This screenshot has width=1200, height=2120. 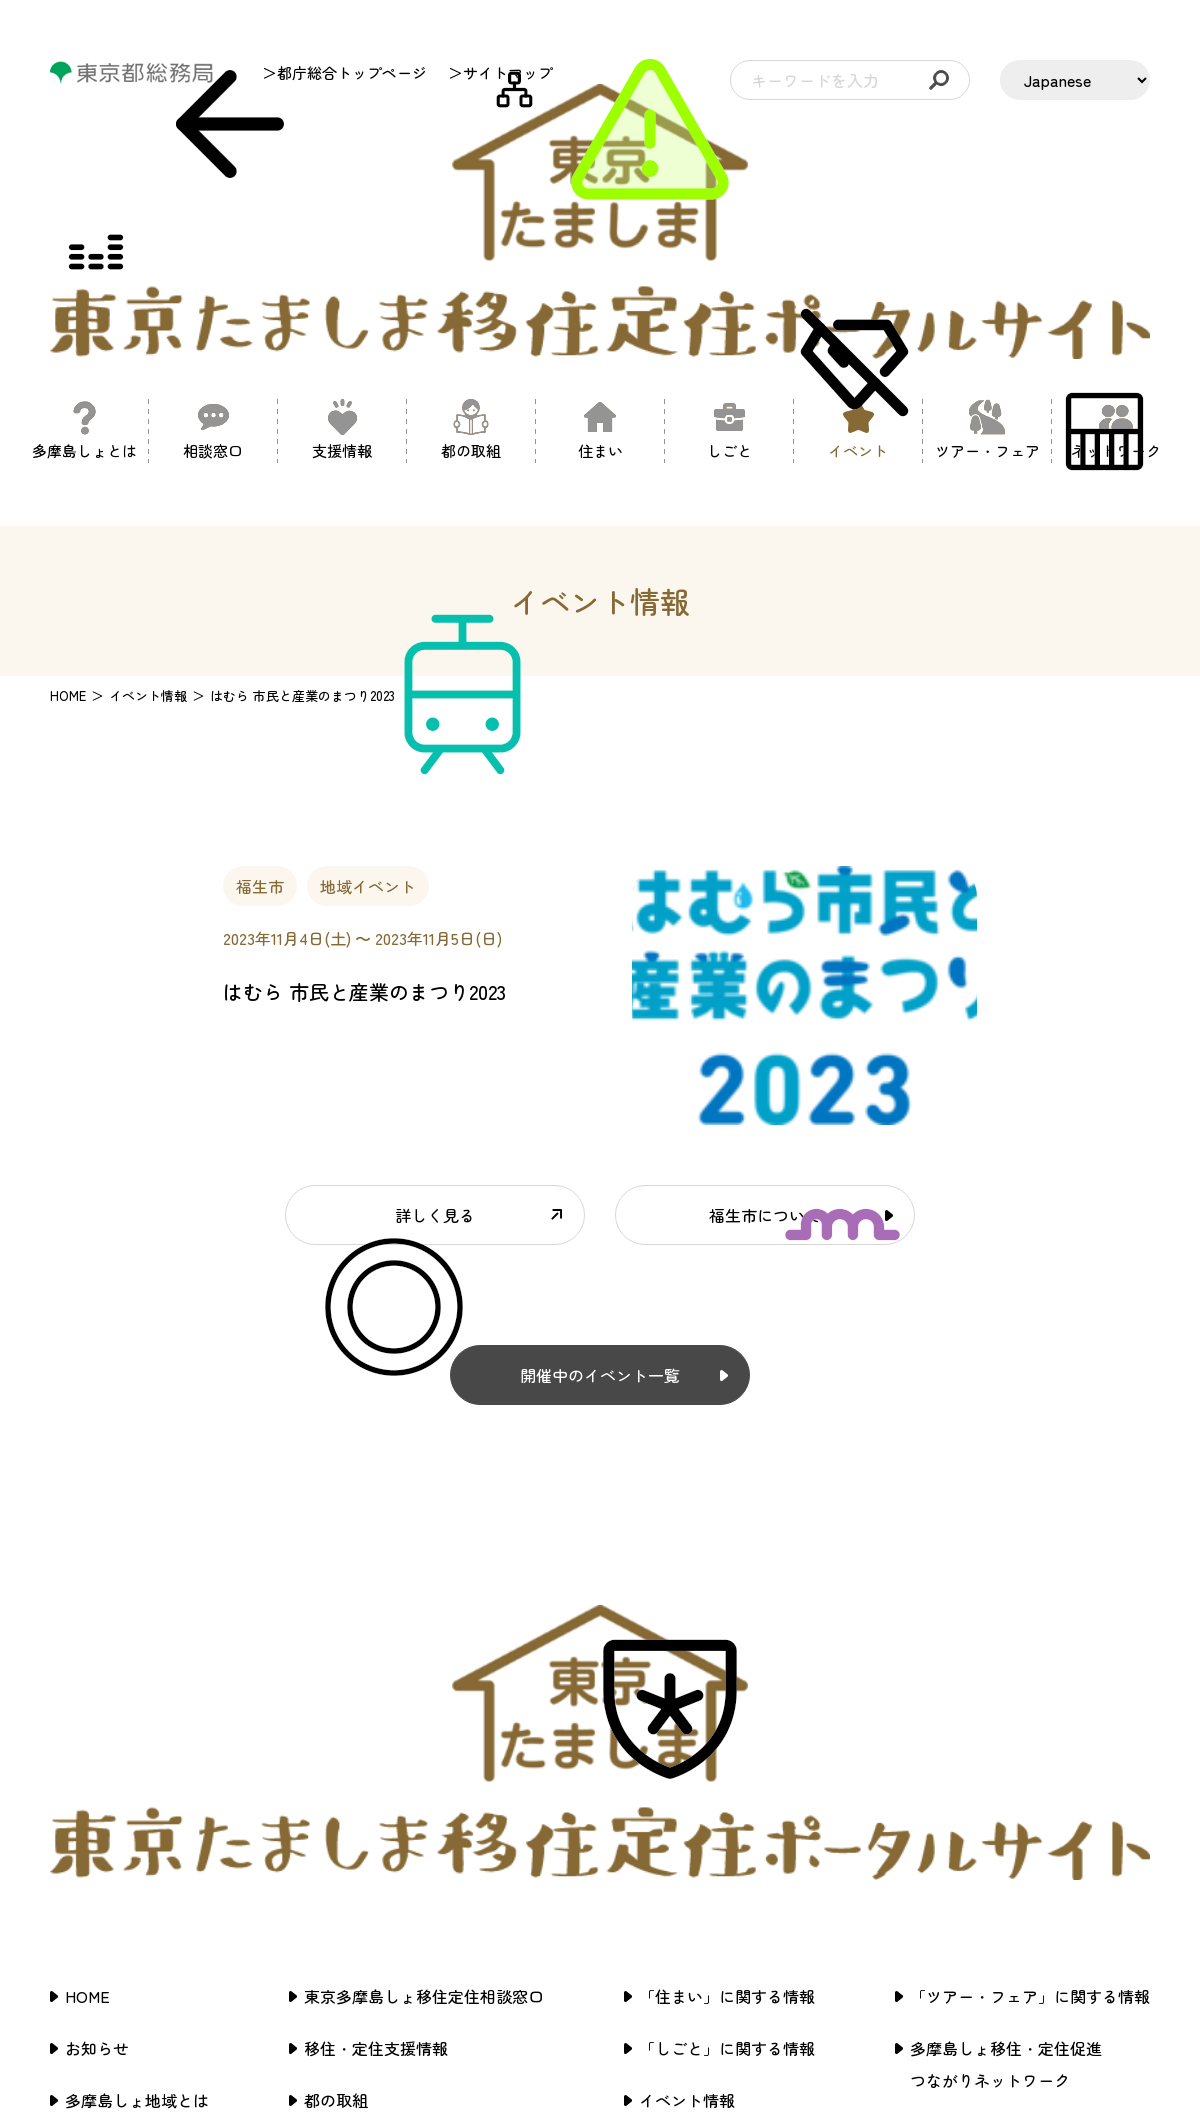 I want to click on access public transit or tram routes, so click(x=462, y=694).